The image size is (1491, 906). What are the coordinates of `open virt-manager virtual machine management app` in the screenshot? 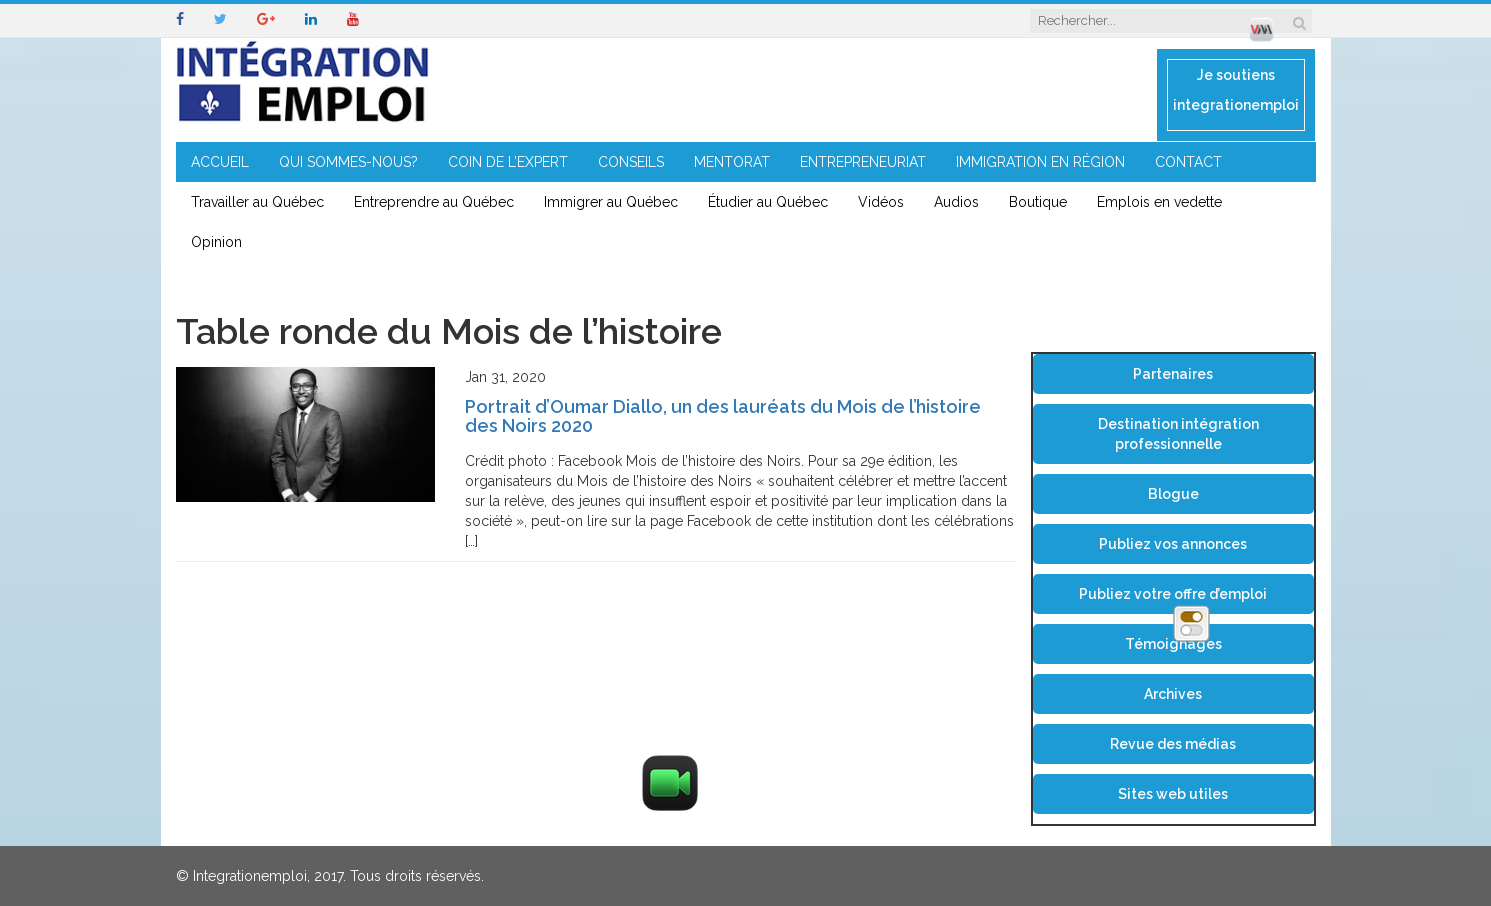 It's located at (1261, 29).